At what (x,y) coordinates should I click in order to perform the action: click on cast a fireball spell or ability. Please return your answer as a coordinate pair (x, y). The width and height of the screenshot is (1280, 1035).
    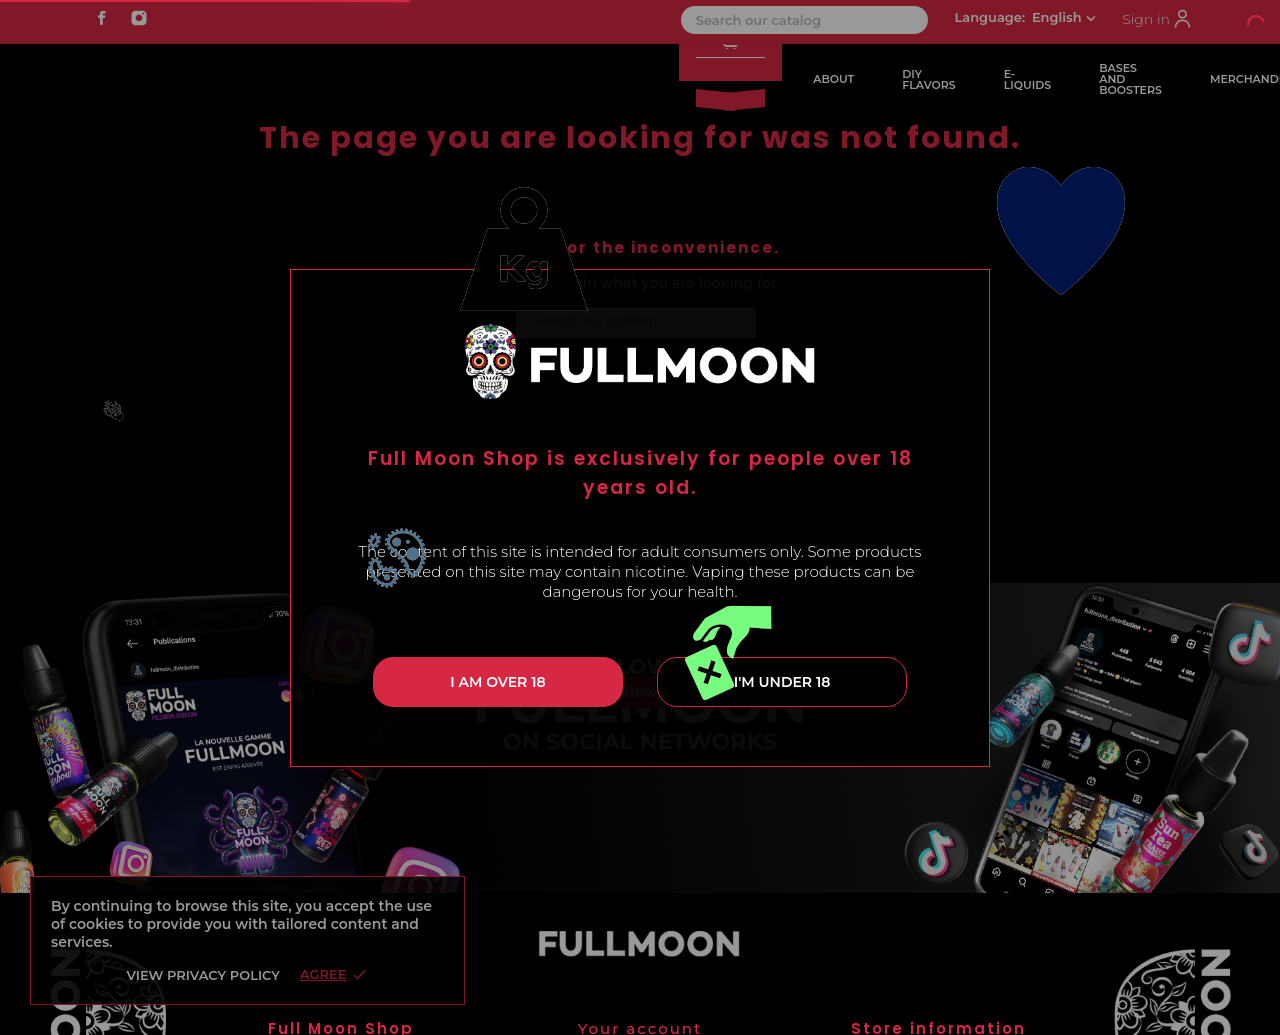
    Looking at the image, I should click on (113, 410).